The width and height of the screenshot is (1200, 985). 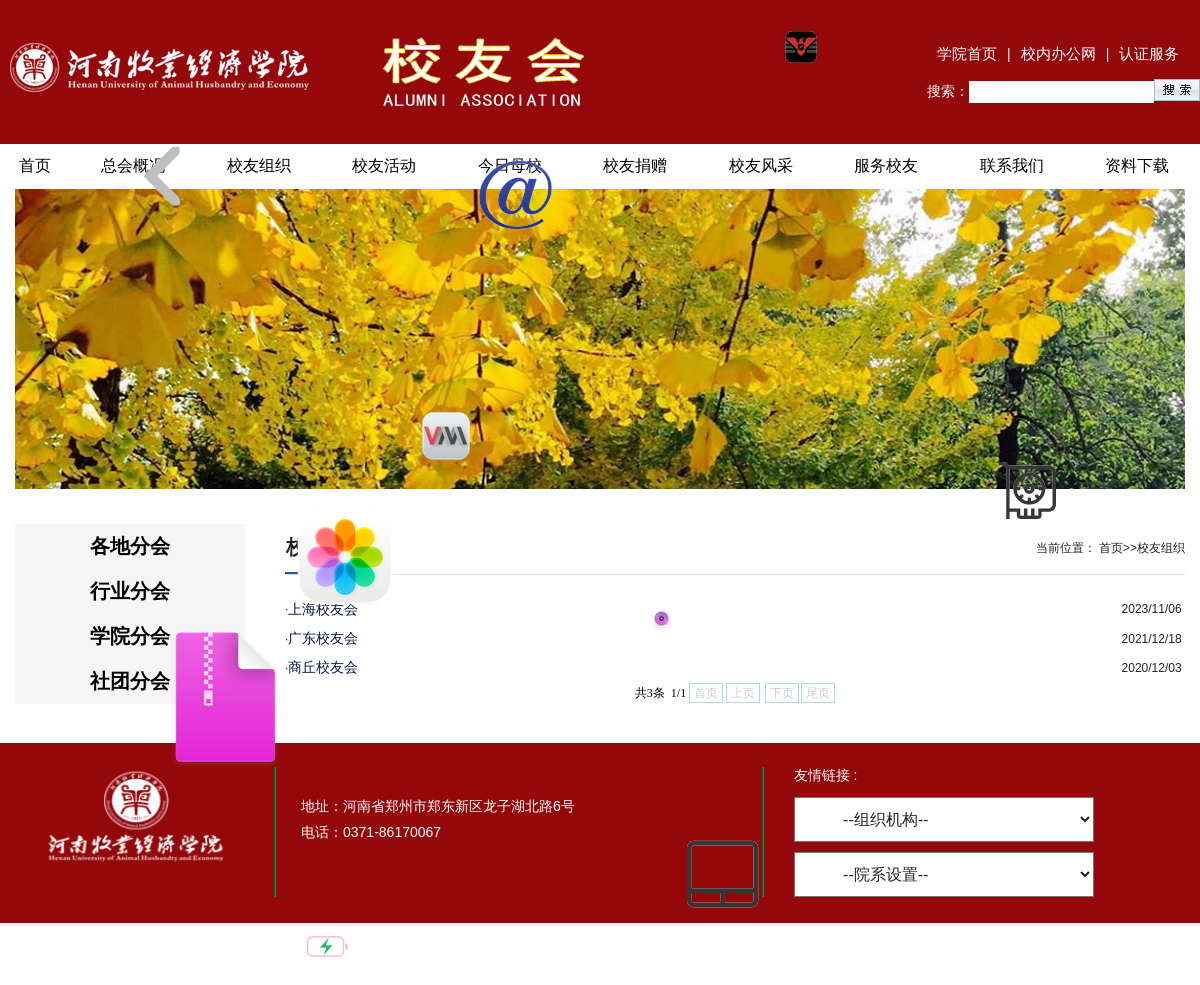 I want to click on open an internet location or web shortcut, so click(x=515, y=194).